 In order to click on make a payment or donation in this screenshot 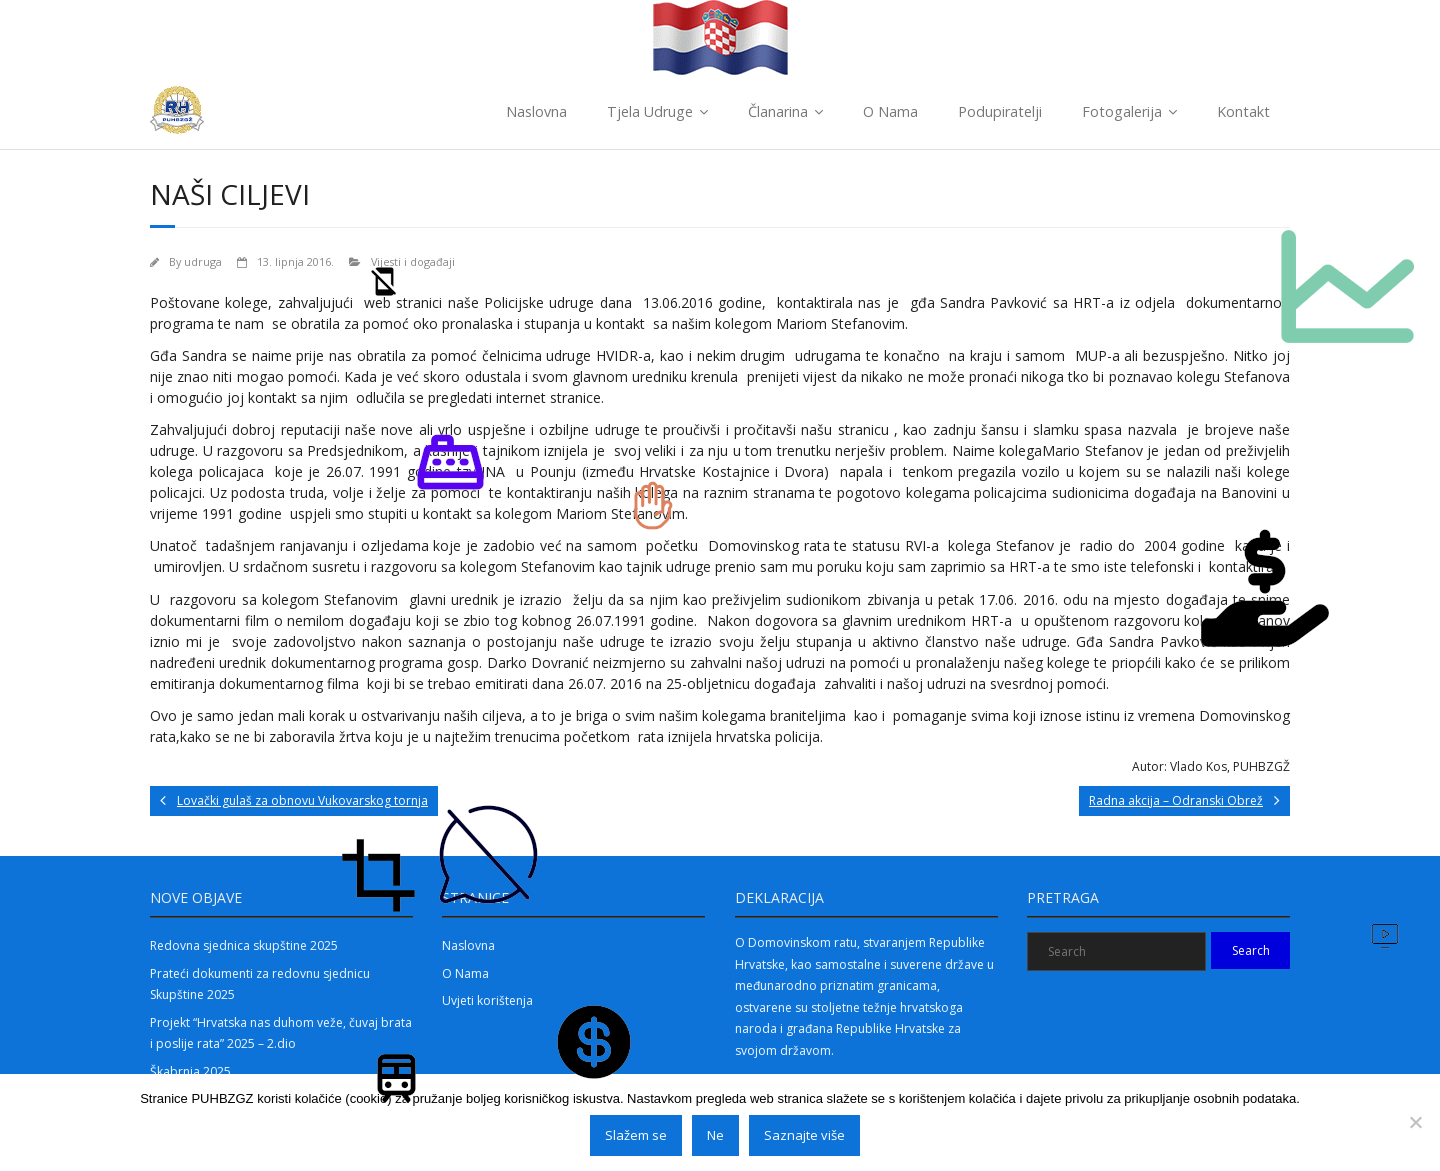, I will do `click(1265, 590)`.